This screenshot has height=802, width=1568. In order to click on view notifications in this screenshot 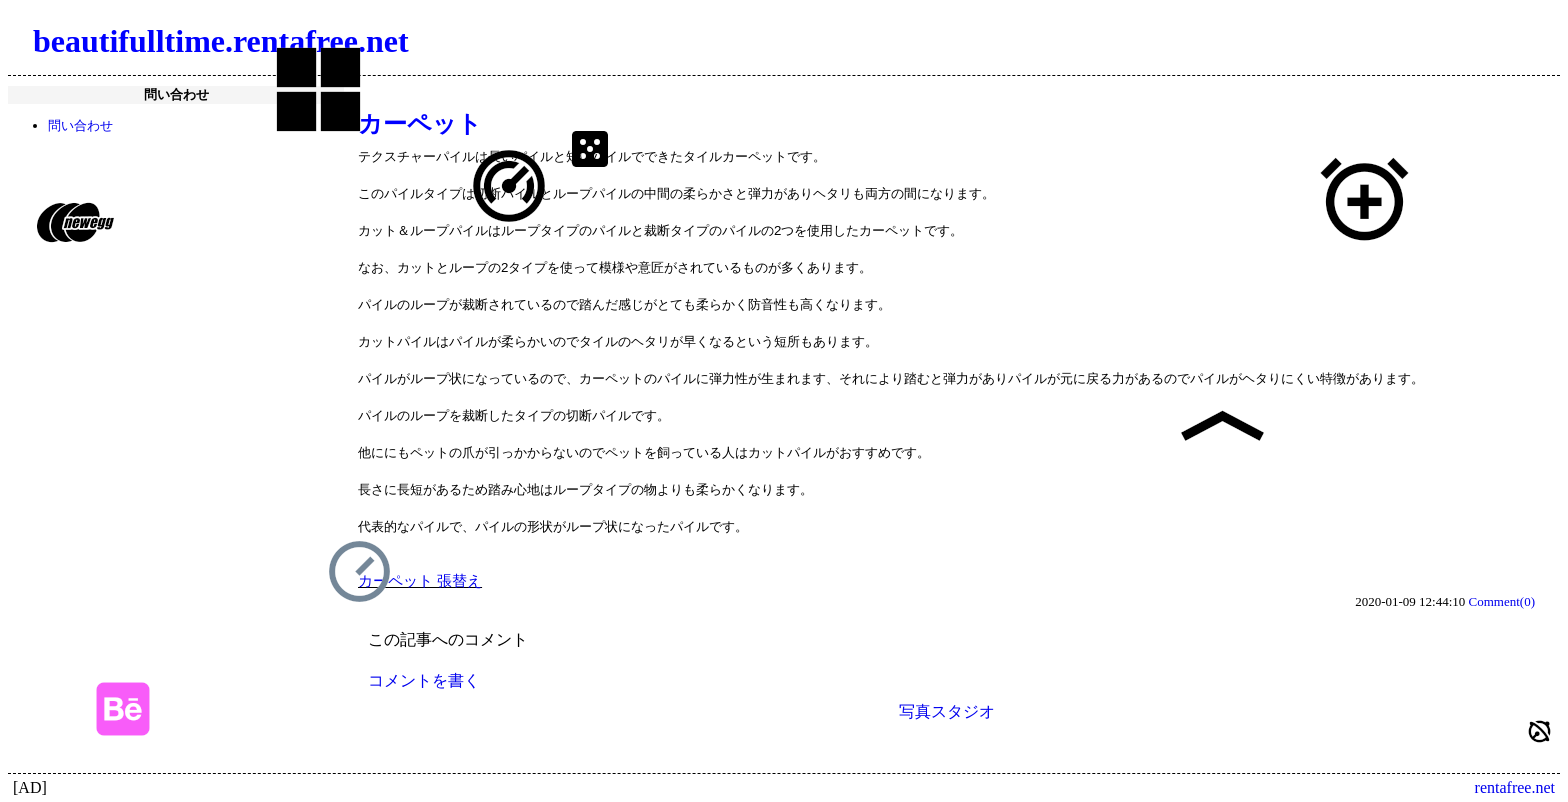, I will do `click(1539, 731)`.